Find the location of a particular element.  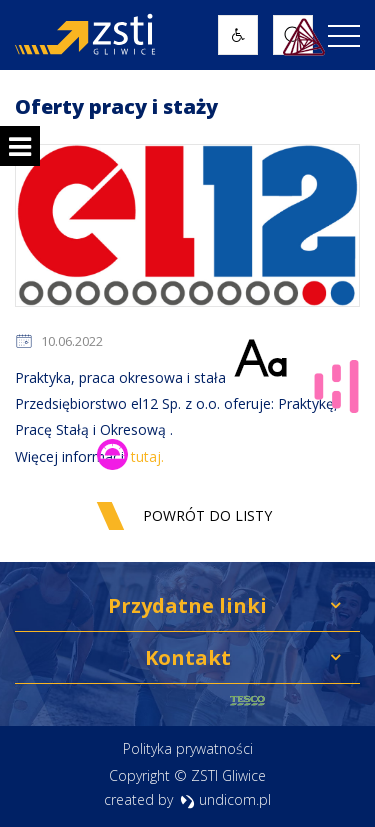

adjust text size settings is located at coordinates (261, 358).